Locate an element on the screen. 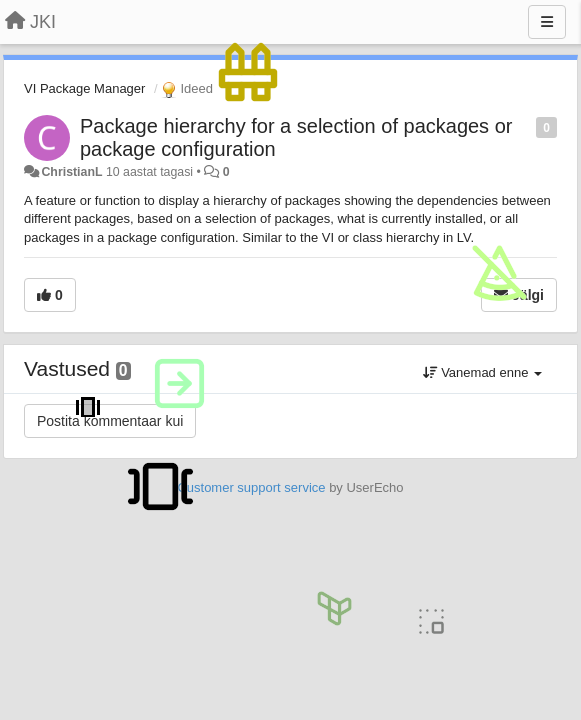 The width and height of the screenshot is (581, 720). terraform by hashicorp branding or integration is located at coordinates (334, 608).